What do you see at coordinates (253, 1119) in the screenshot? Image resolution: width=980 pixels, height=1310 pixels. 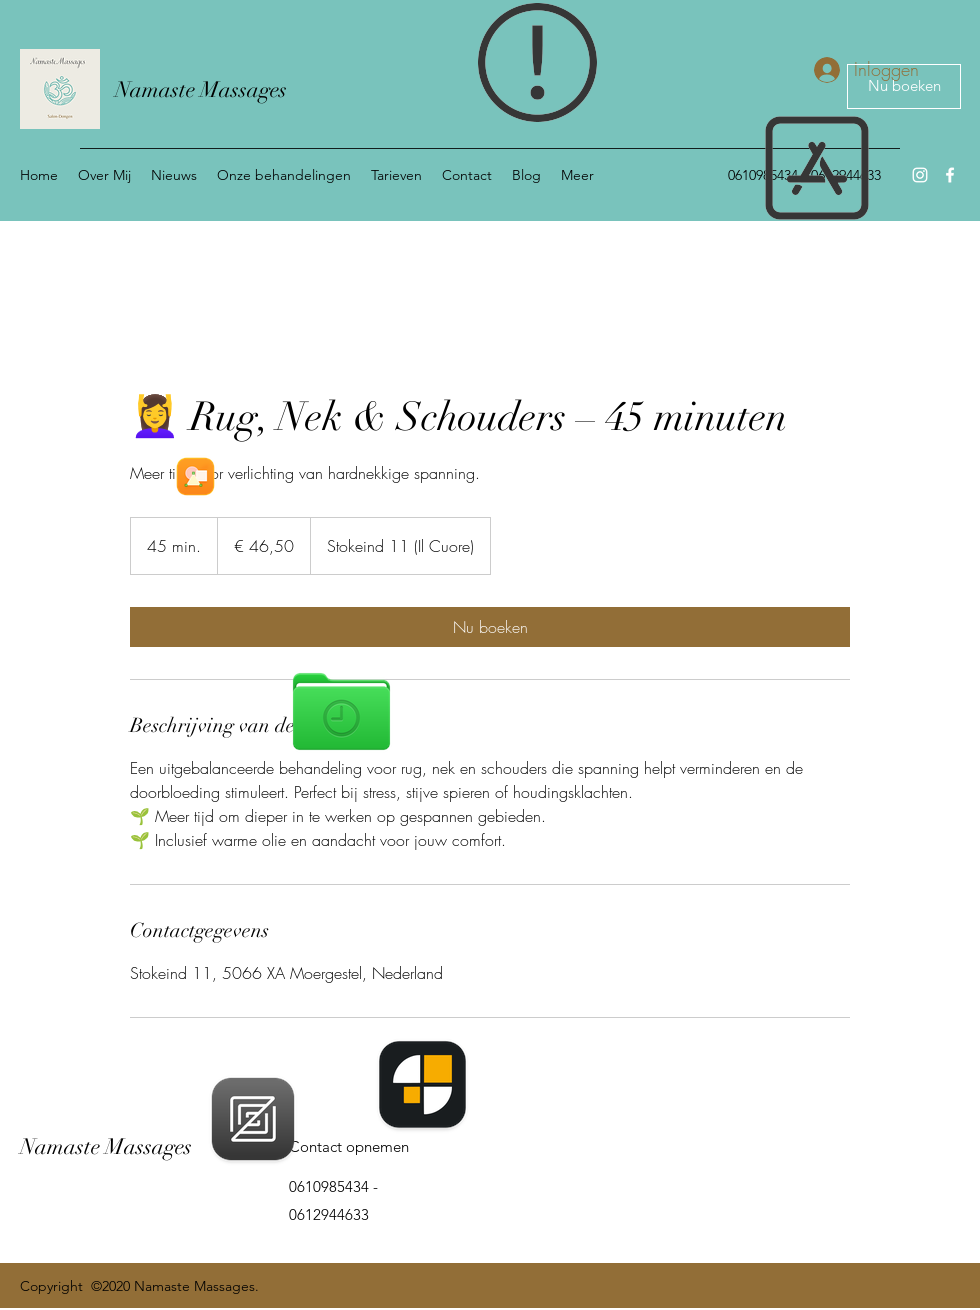 I see `open zed code editor` at bounding box center [253, 1119].